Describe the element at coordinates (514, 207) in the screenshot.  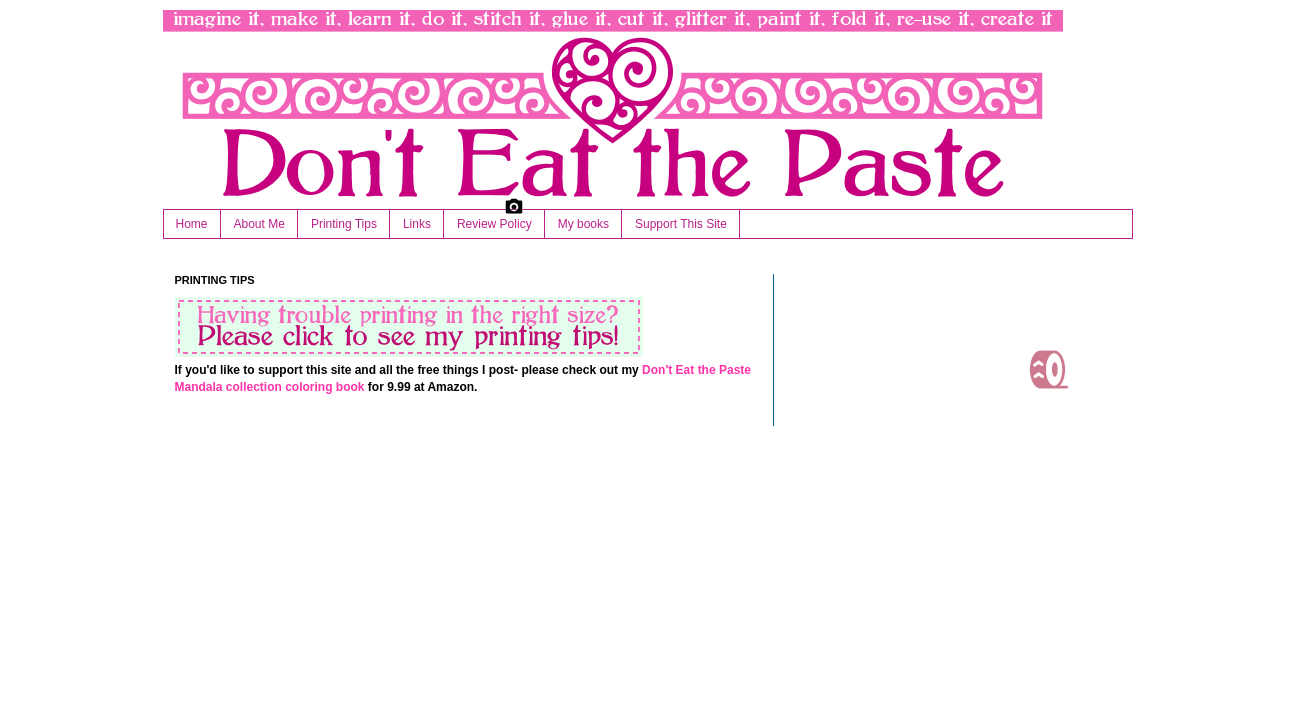
I see `take a photo` at that location.